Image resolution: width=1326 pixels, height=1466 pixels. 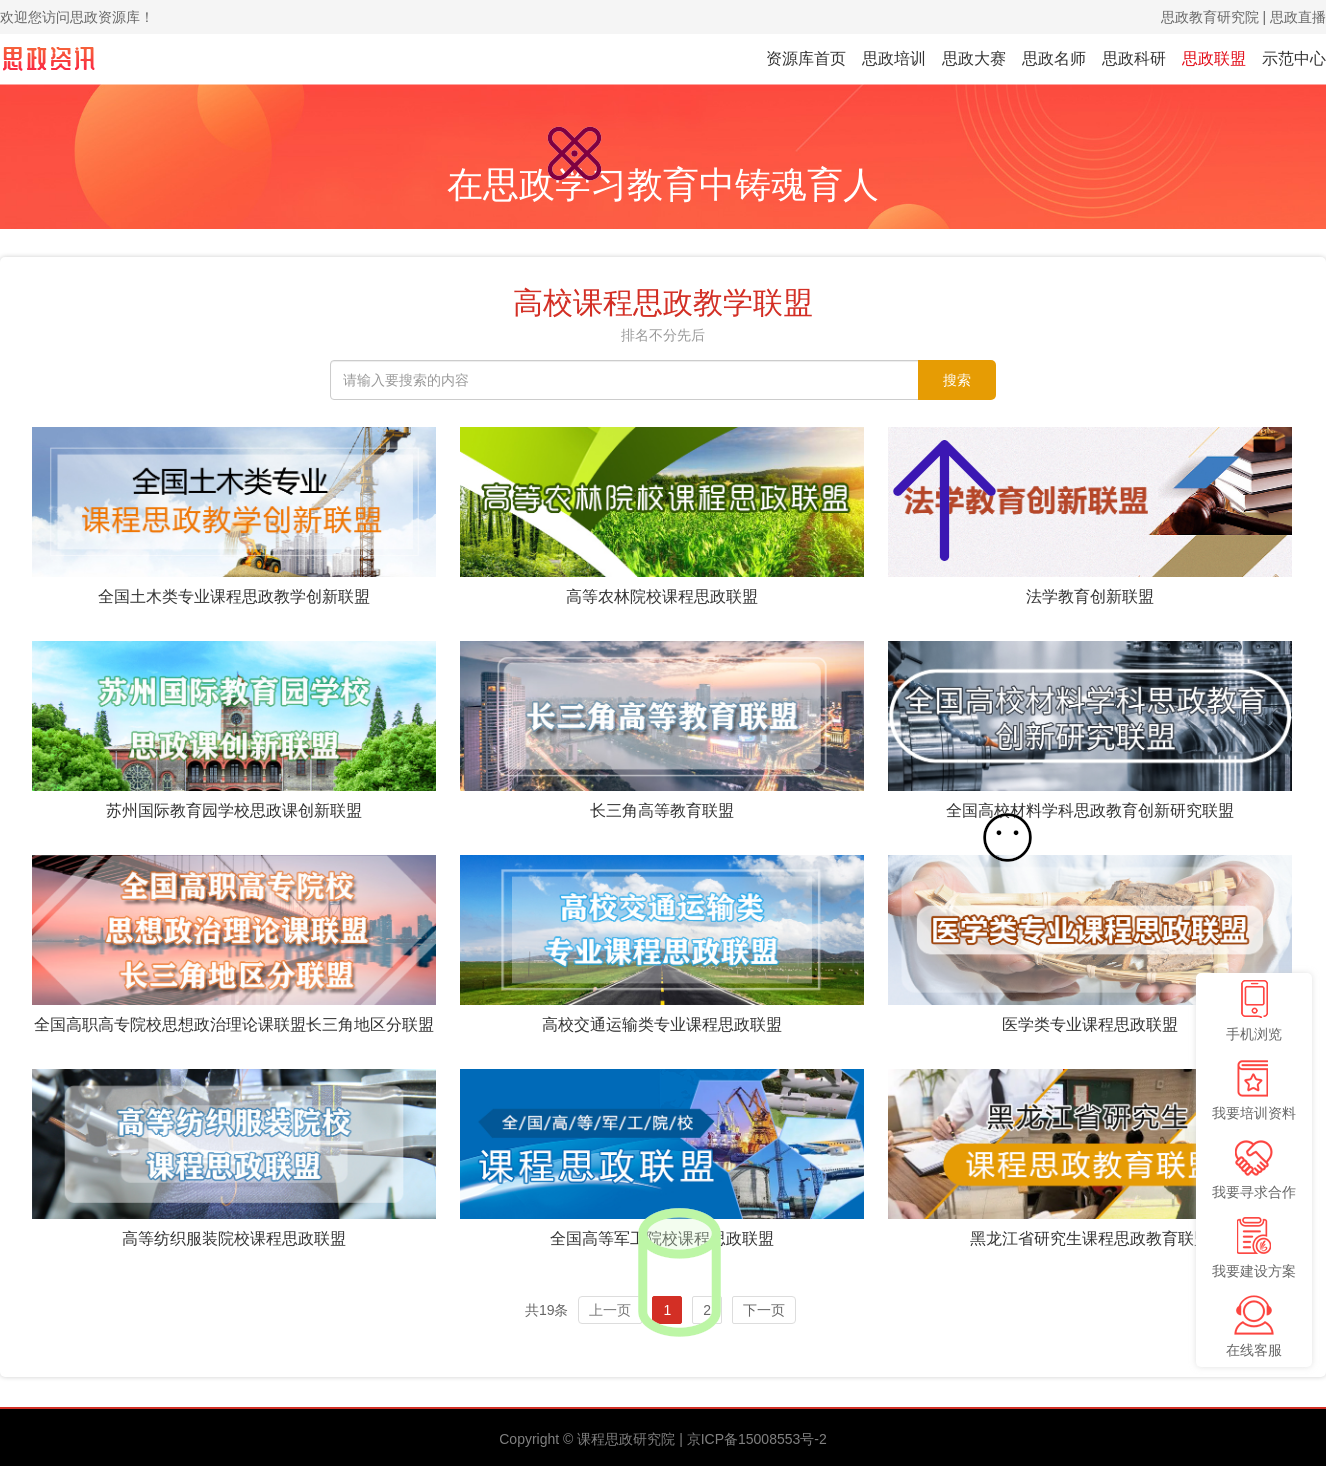 I want to click on neutral reaction or feedback option, so click(x=1007, y=837).